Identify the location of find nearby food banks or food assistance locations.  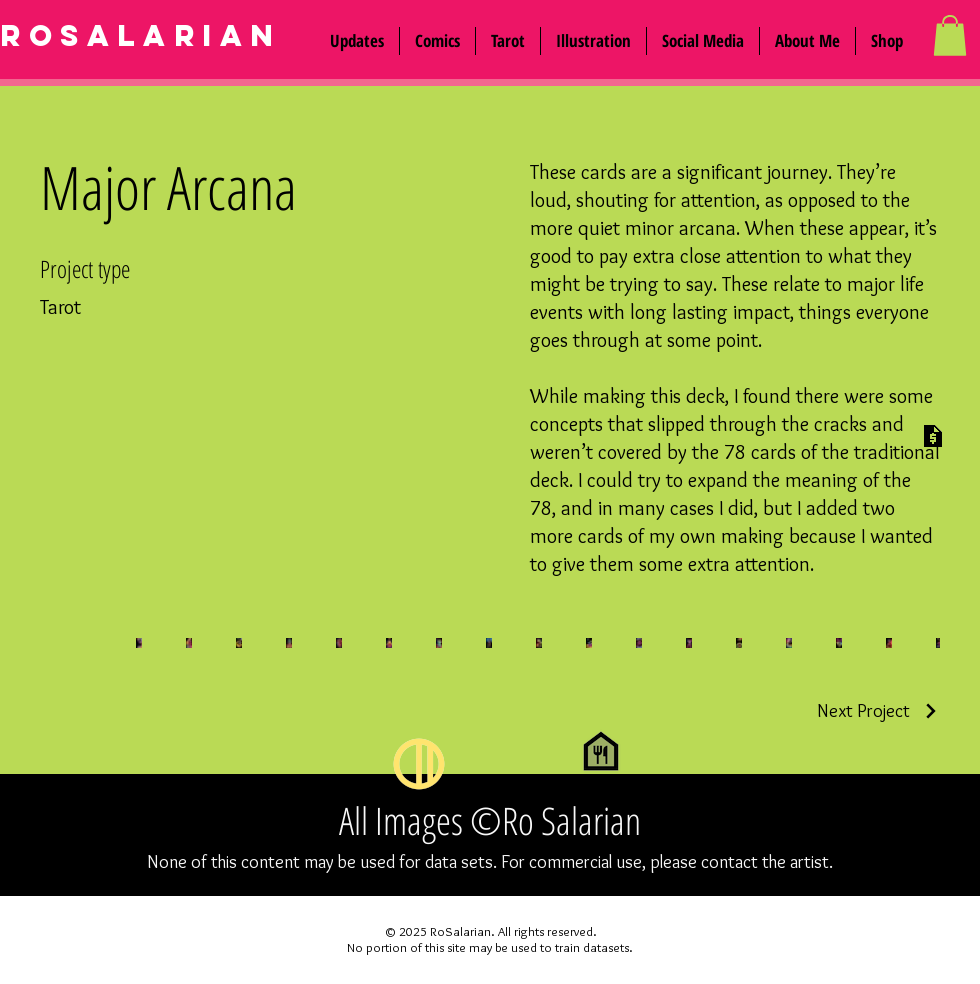
(601, 751).